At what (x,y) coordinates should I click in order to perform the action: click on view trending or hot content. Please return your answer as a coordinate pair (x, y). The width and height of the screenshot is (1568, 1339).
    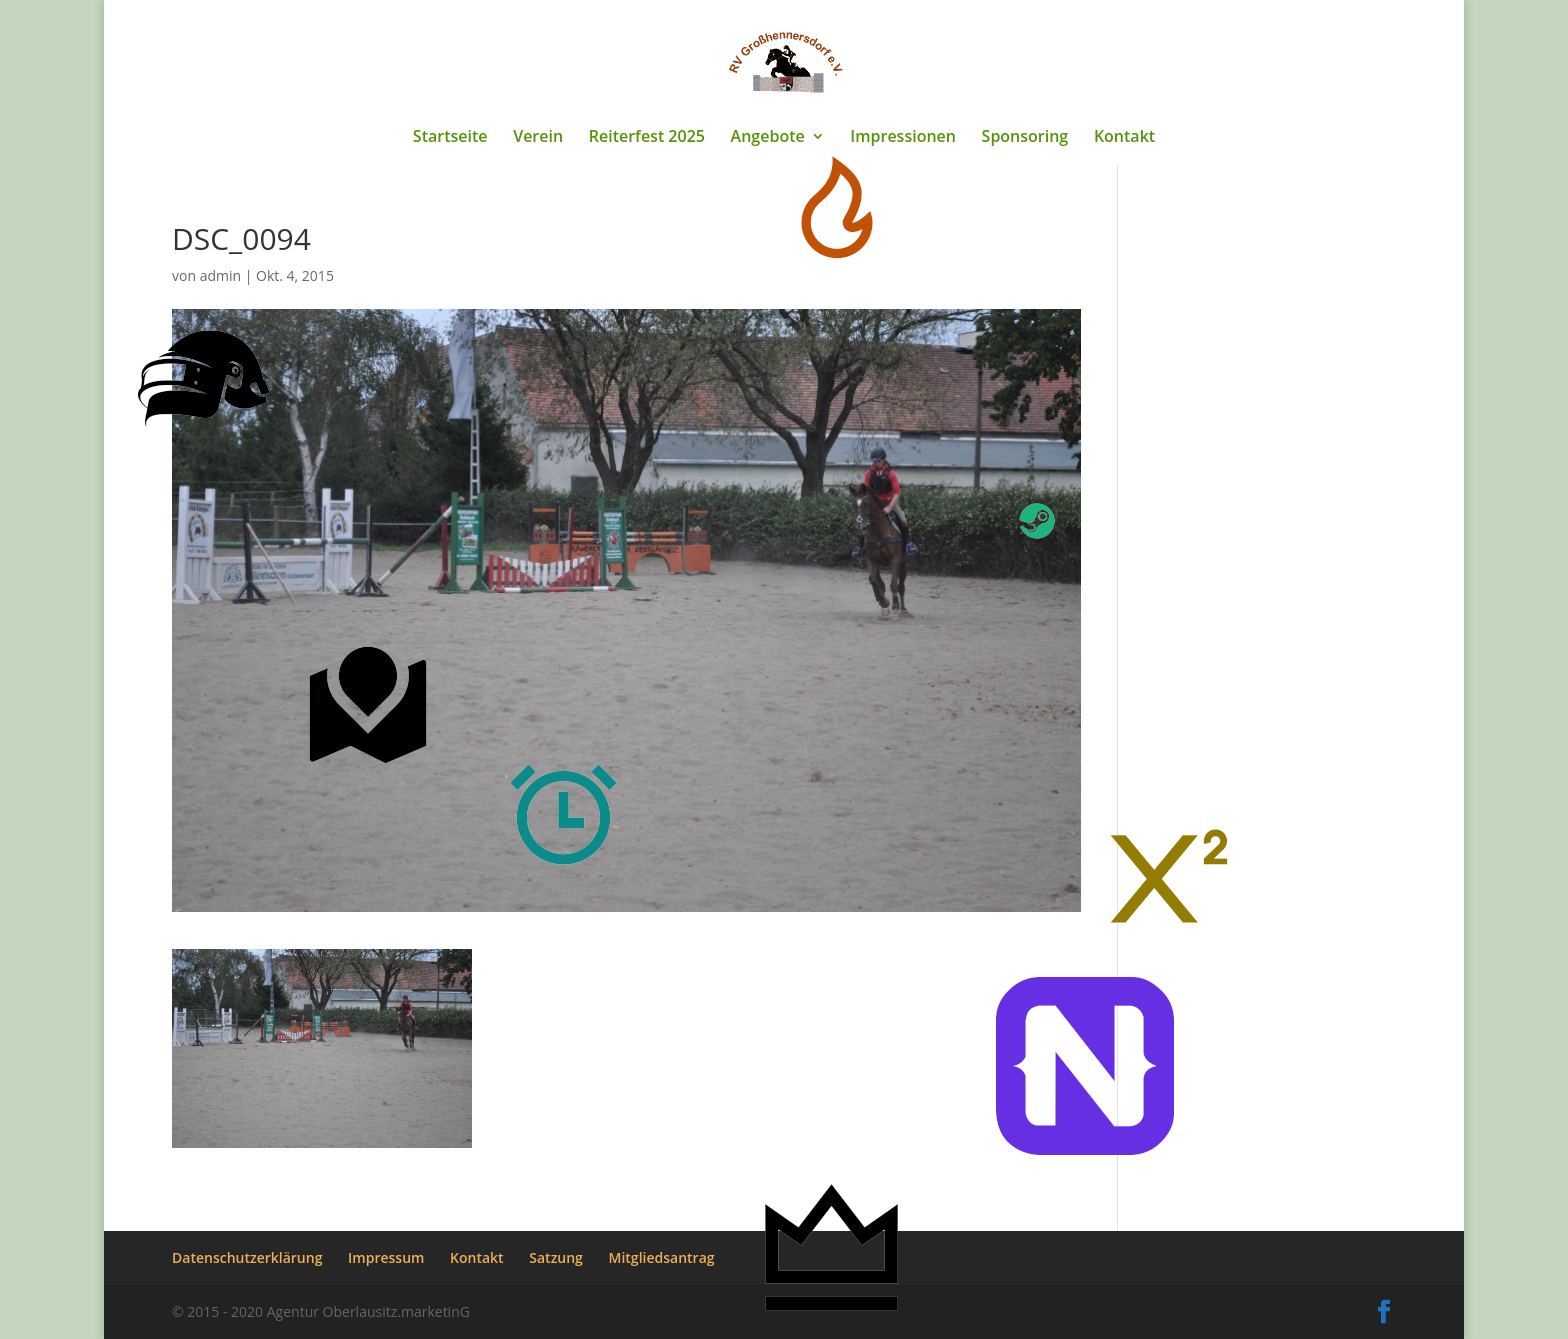
    Looking at the image, I should click on (837, 206).